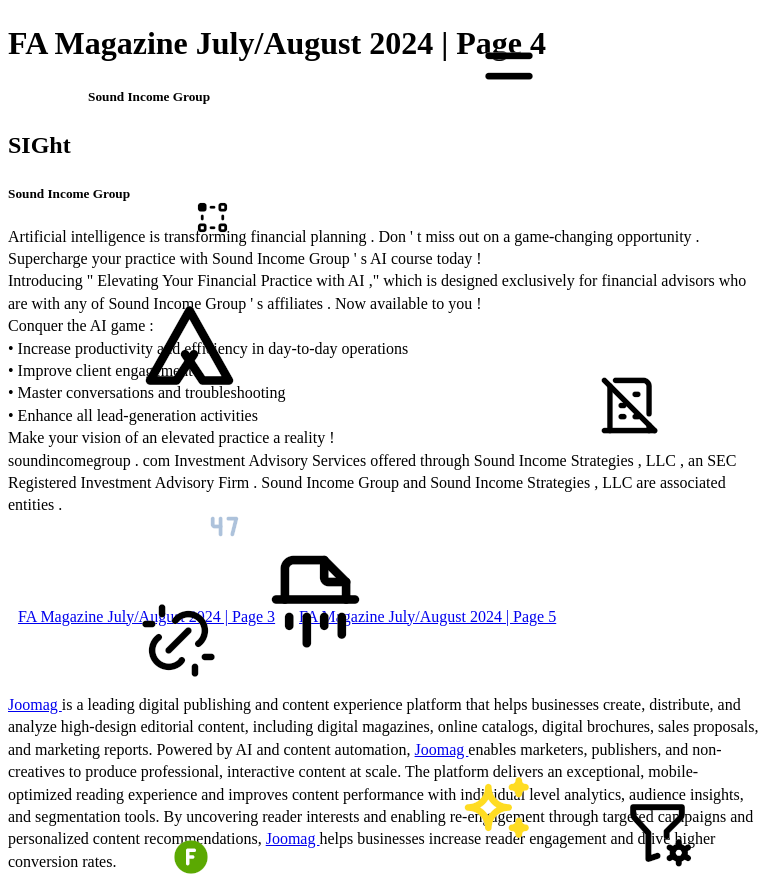 Image resolution: width=768 pixels, height=881 pixels. Describe the element at coordinates (498, 807) in the screenshot. I see `indicates AI-generated or enhanced content` at that location.